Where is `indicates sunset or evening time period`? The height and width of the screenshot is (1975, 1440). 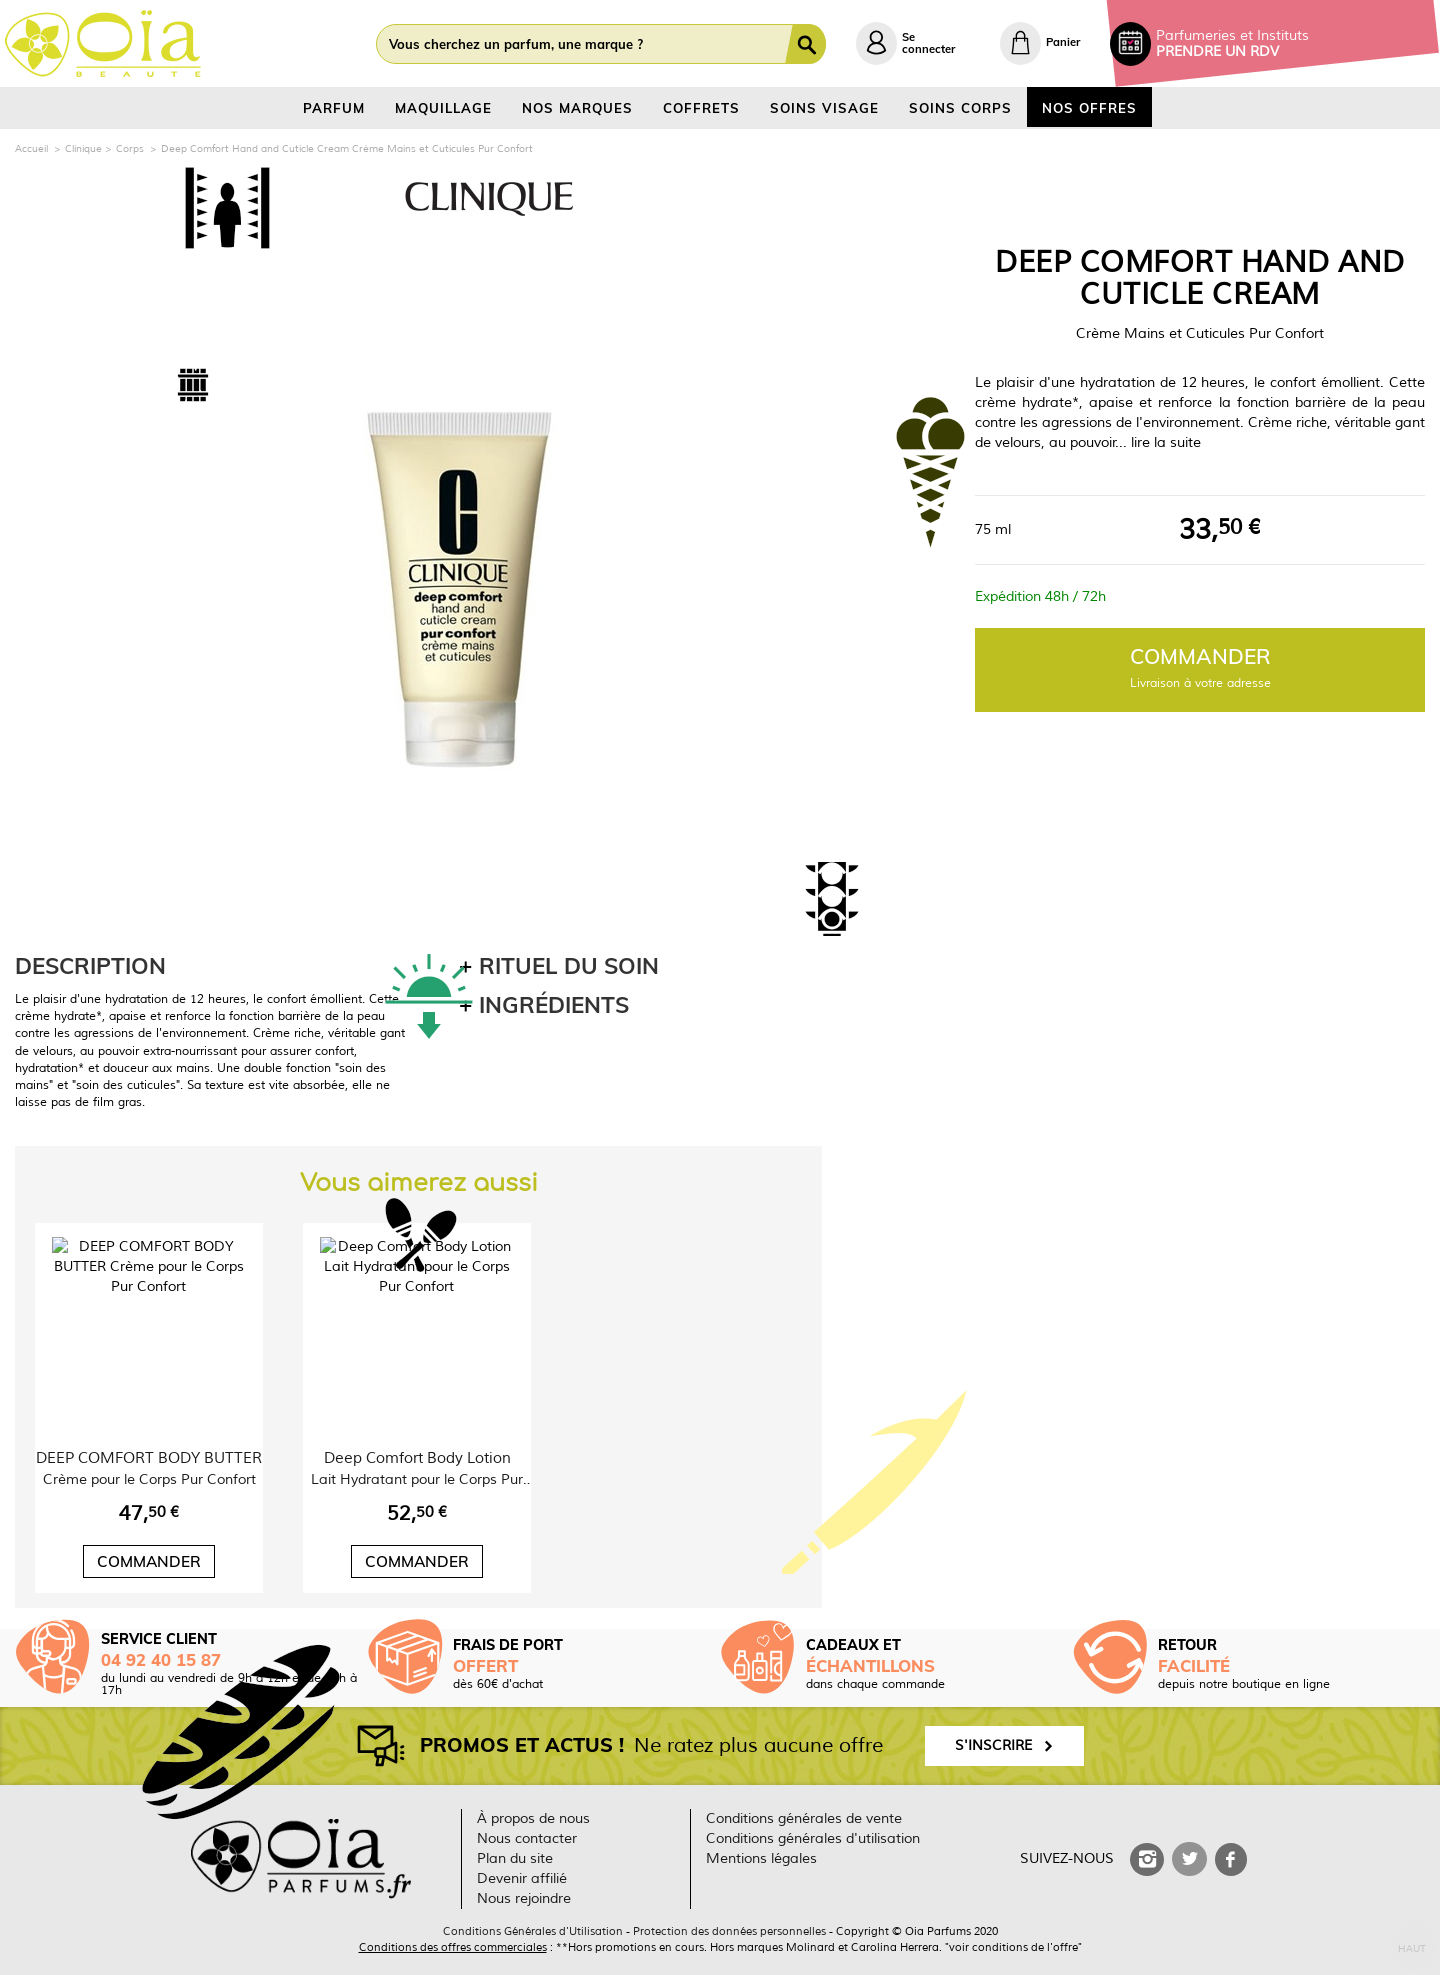 indicates sunset or evening time period is located at coordinates (429, 997).